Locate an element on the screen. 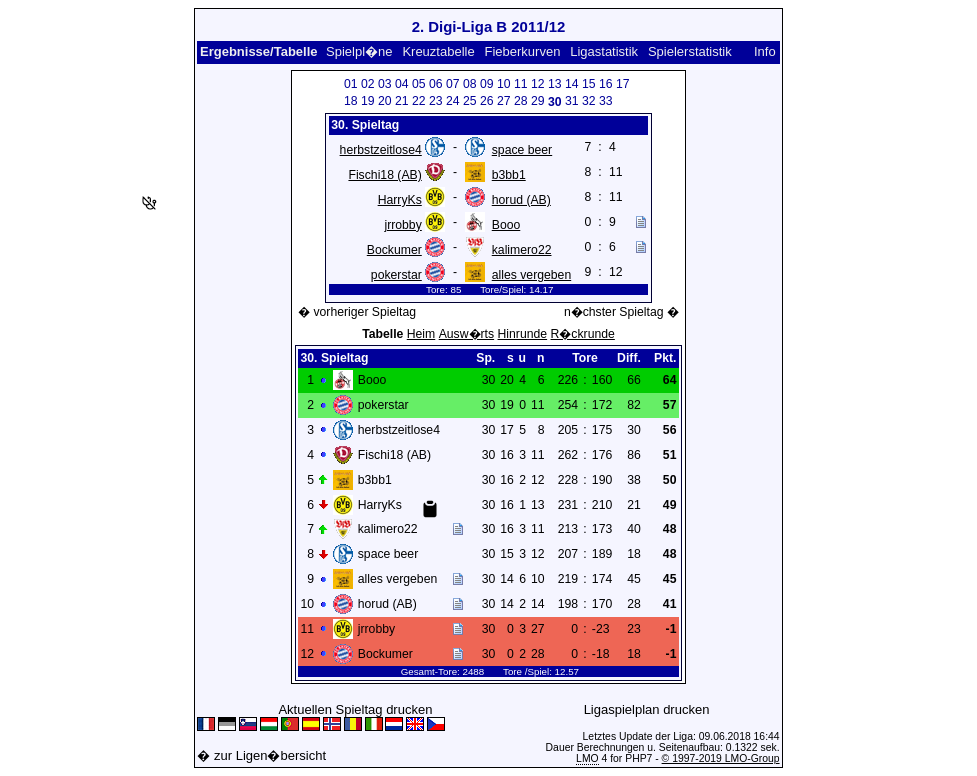  copy content to clipboard is located at coordinates (430, 509).